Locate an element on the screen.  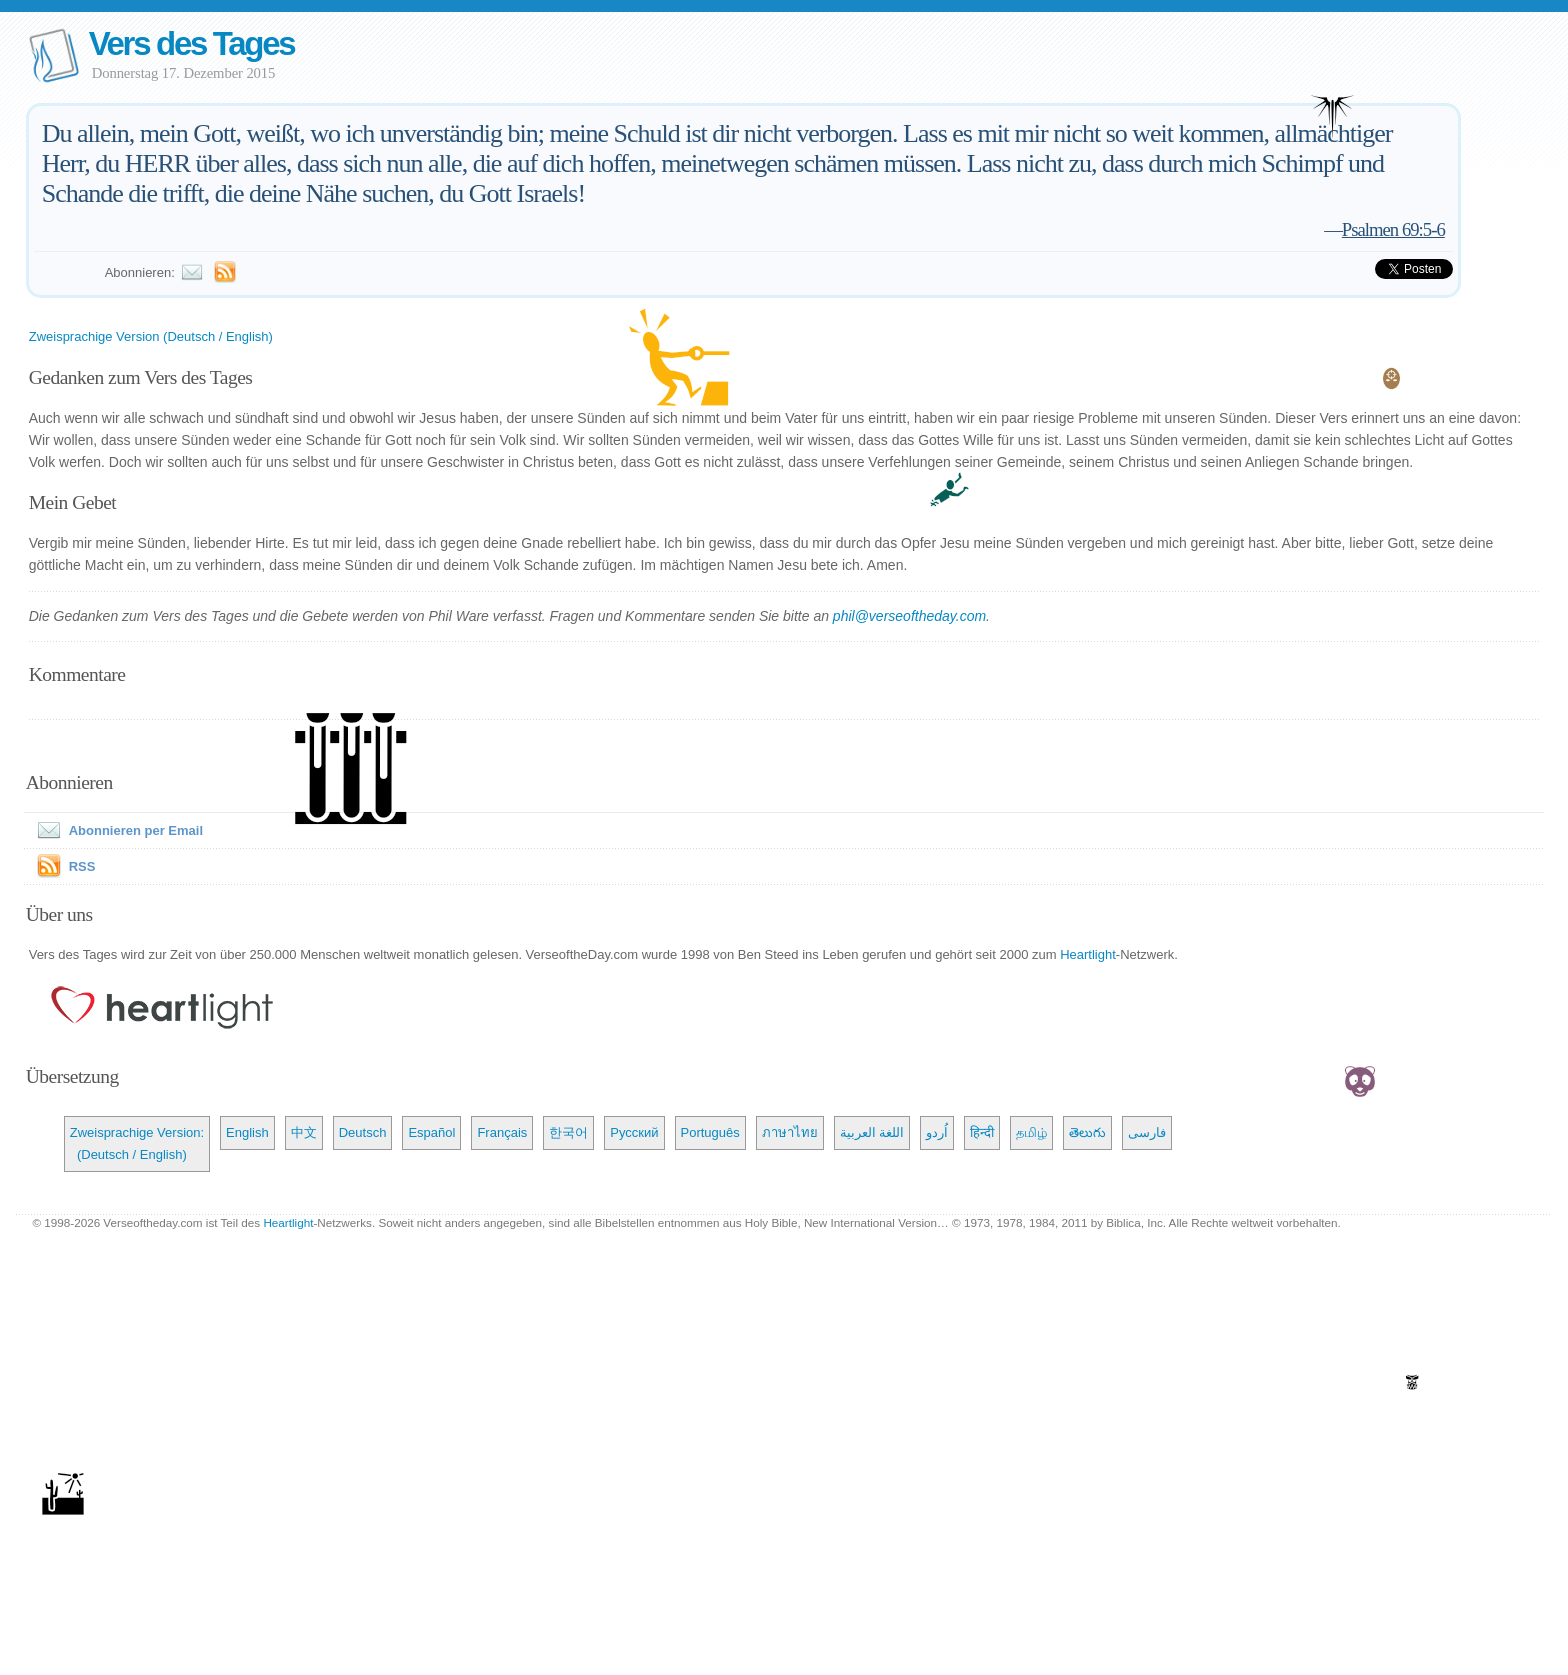
indicates desert or arid climate zone is located at coordinates (63, 1494).